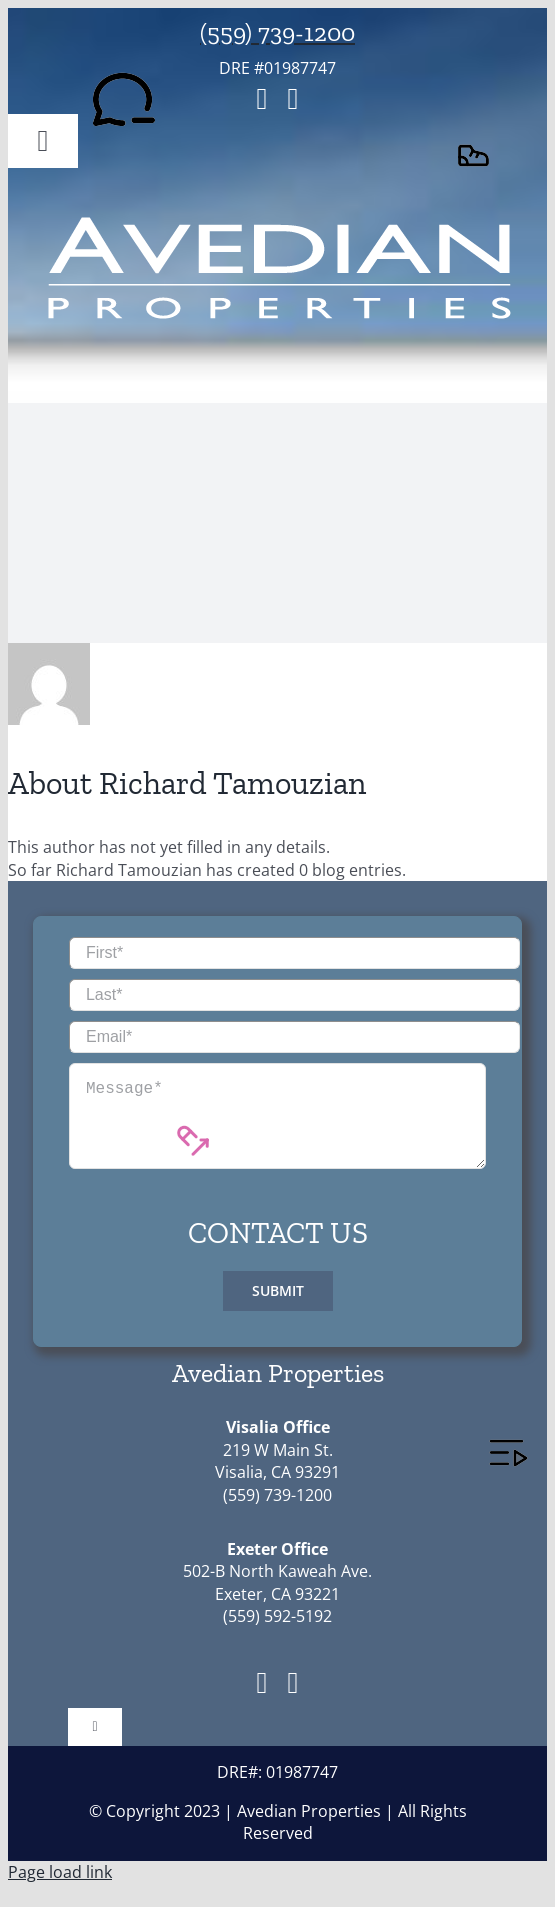  I want to click on browse footwear or shoe products, so click(473, 155).